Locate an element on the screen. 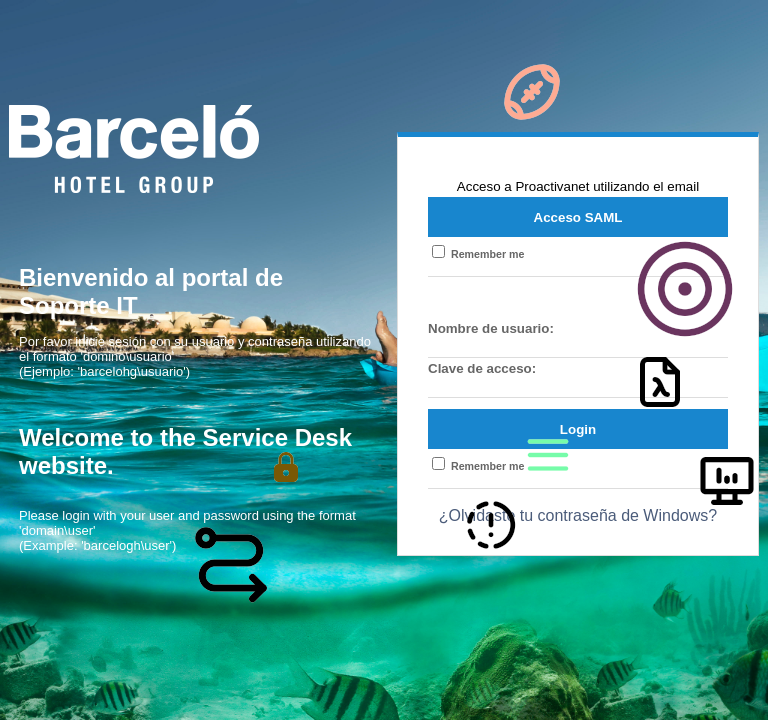 Image resolution: width=768 pixels, height=720 pixels. open a lambda function file is located at coordinates (660, 382).